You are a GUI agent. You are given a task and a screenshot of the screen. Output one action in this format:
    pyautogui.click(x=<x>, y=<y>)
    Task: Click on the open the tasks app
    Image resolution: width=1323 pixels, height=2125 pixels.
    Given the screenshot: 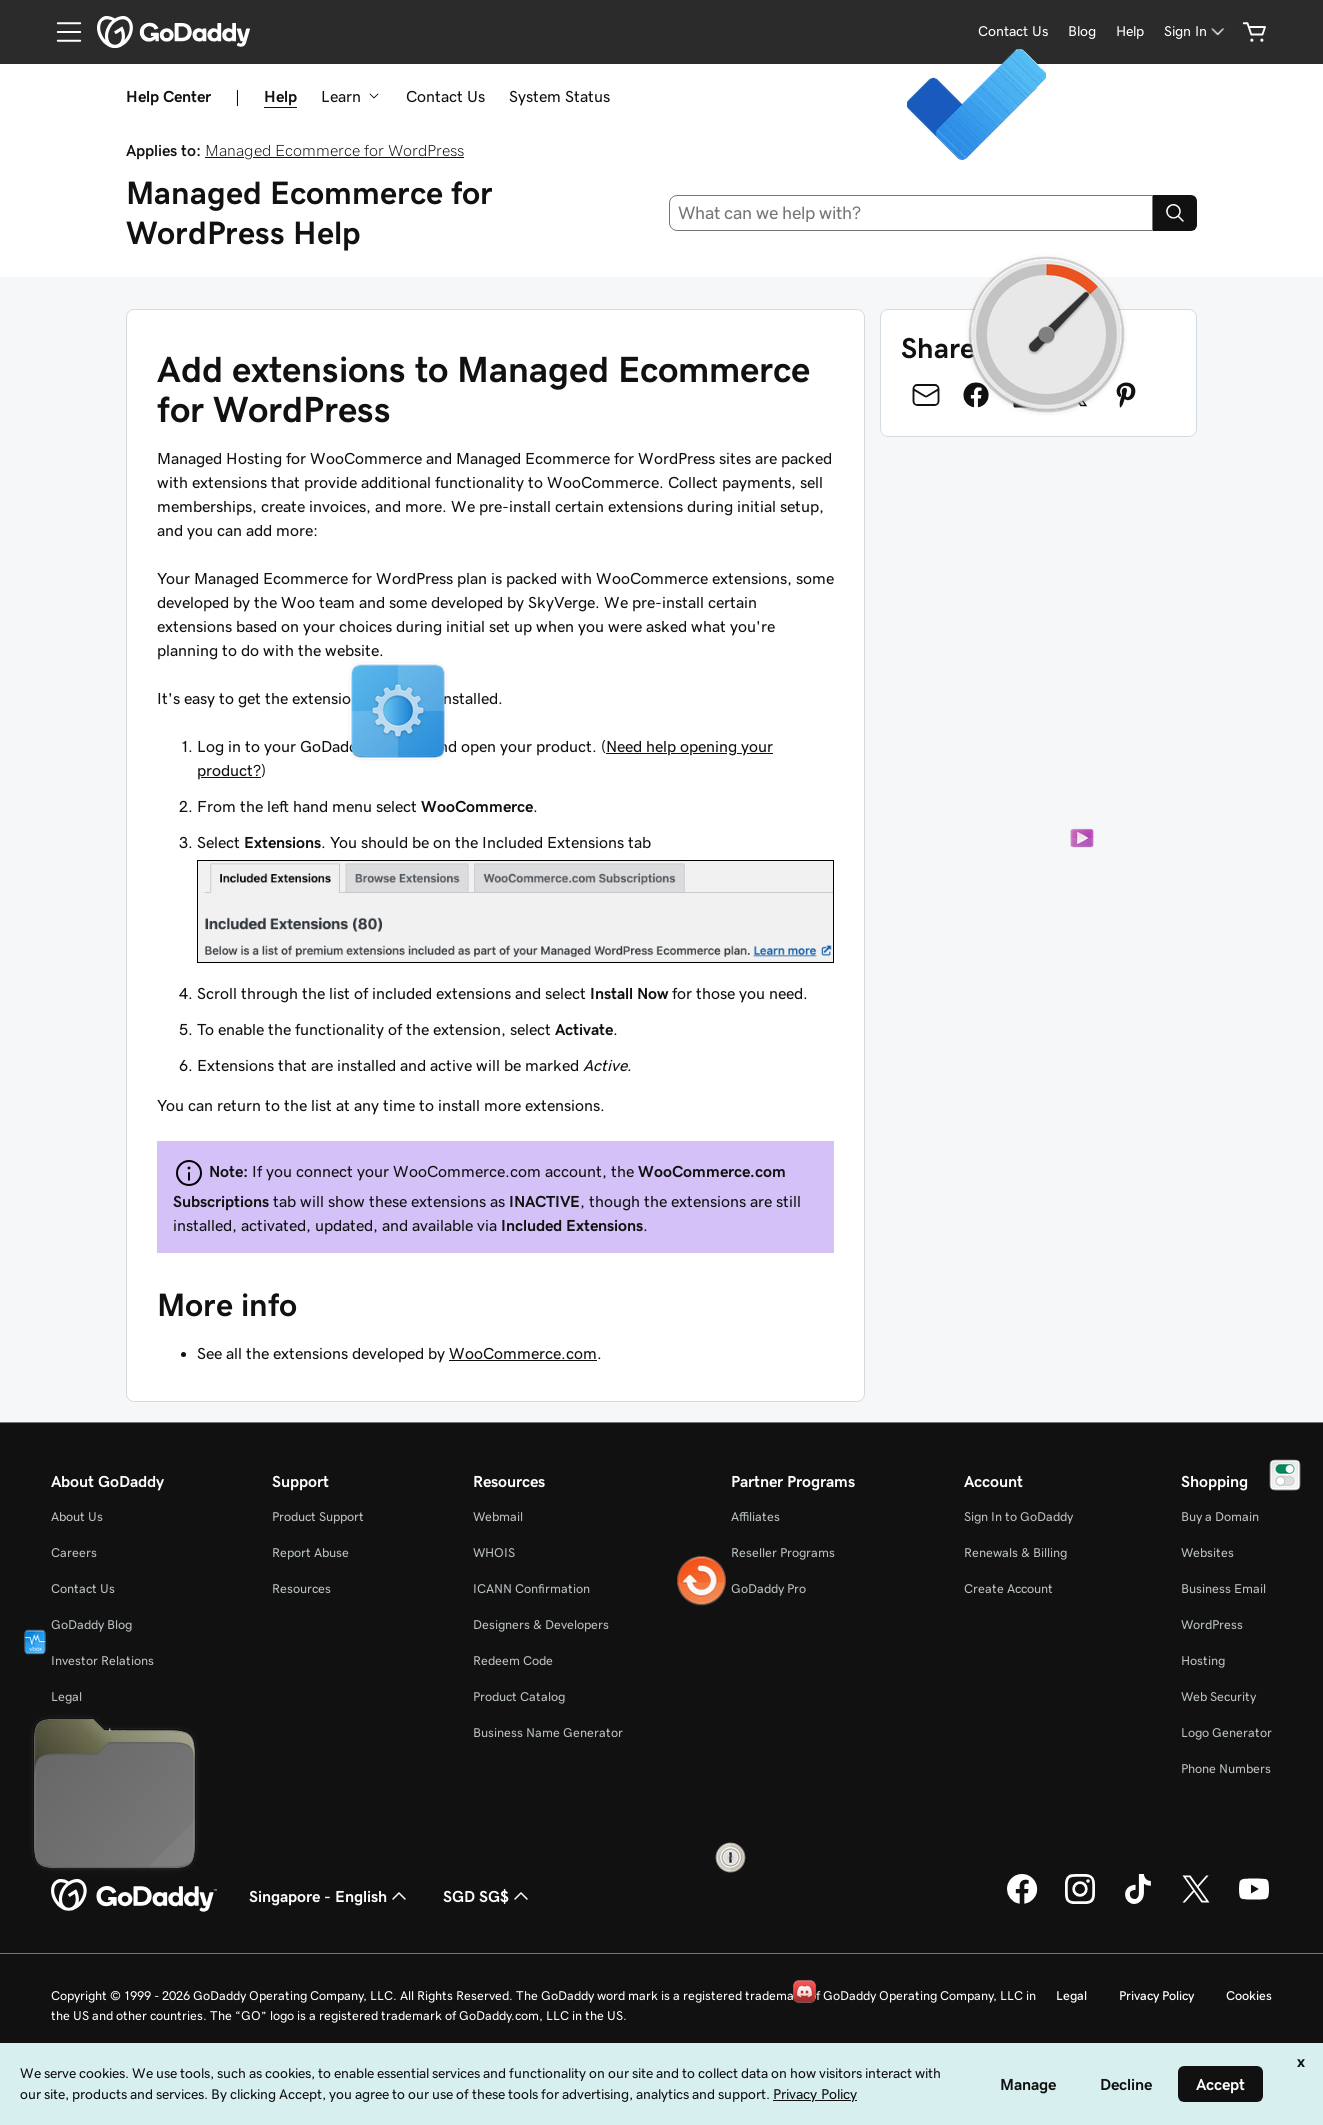 What is the action you would take?
    pyautogui.click(x=976, y=104)
    